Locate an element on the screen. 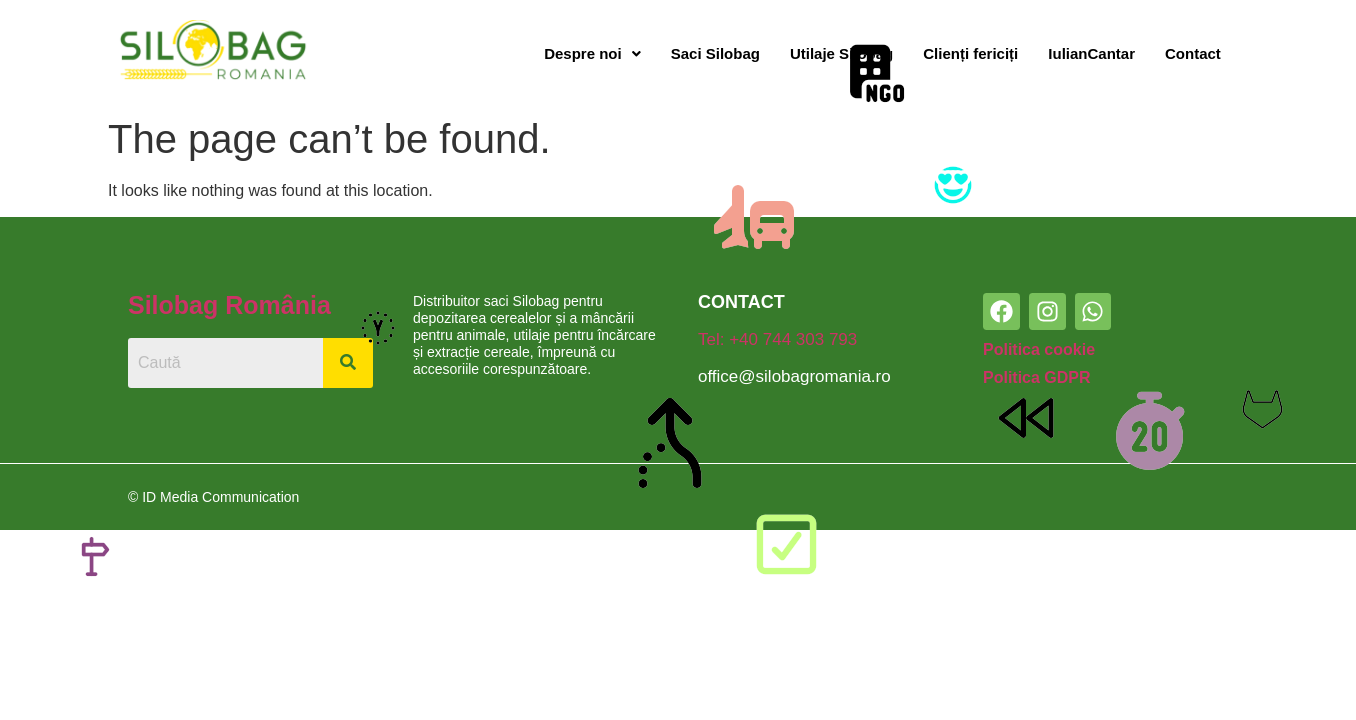 Image resolution: width=1356 pixels, height=720 pixels. react with love or adoration is located at coordinates (953, 185).